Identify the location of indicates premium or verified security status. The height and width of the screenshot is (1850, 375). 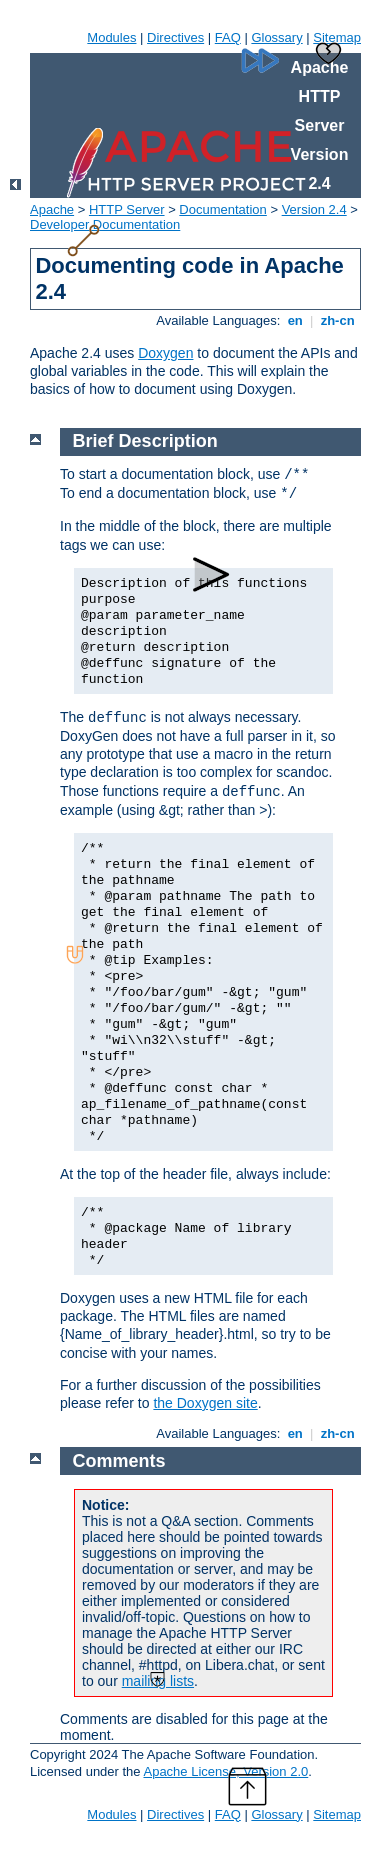
(157, 1678).